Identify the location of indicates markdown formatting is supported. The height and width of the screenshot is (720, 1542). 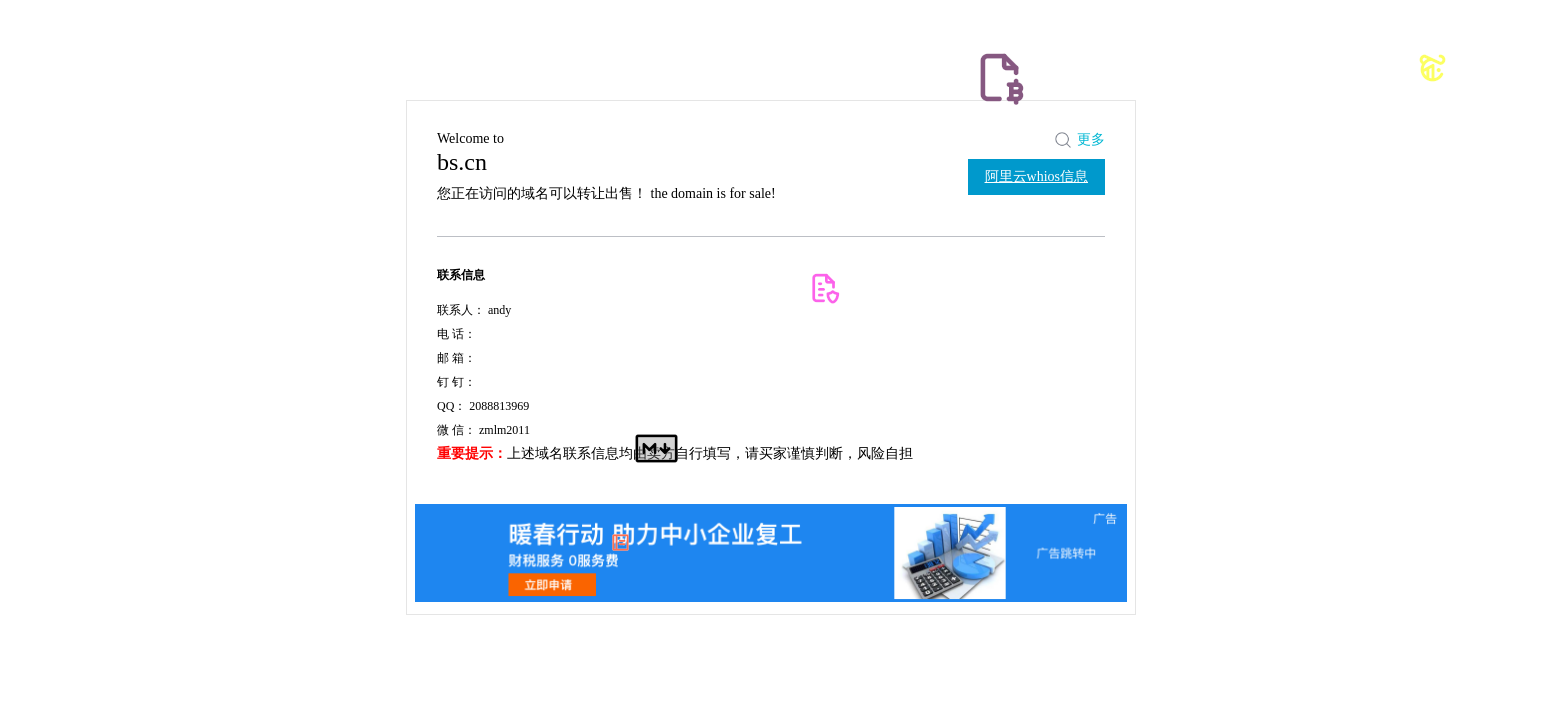
(656, 448).